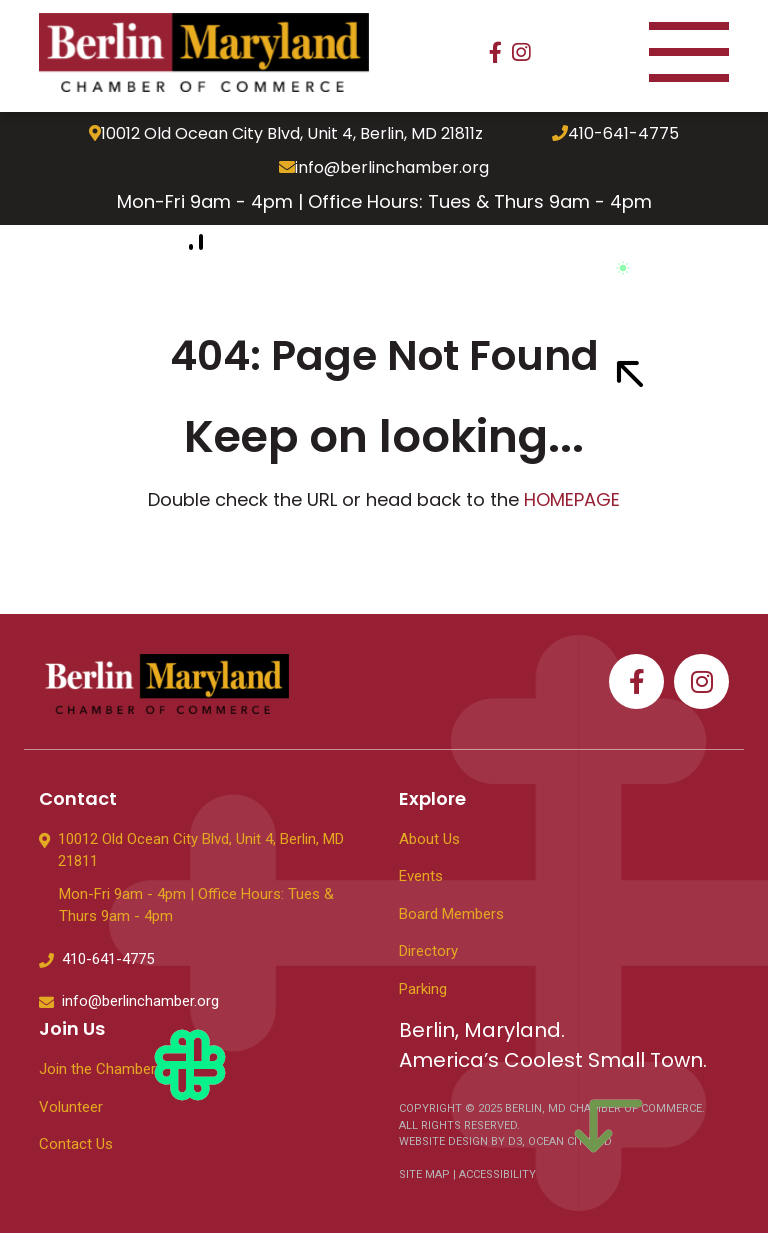 This screenshot has height=1233, width=768. What do you see at coordinates (623, 268) in the screenshot?
I see `switch to light mode` at bounding box center [623, 268].